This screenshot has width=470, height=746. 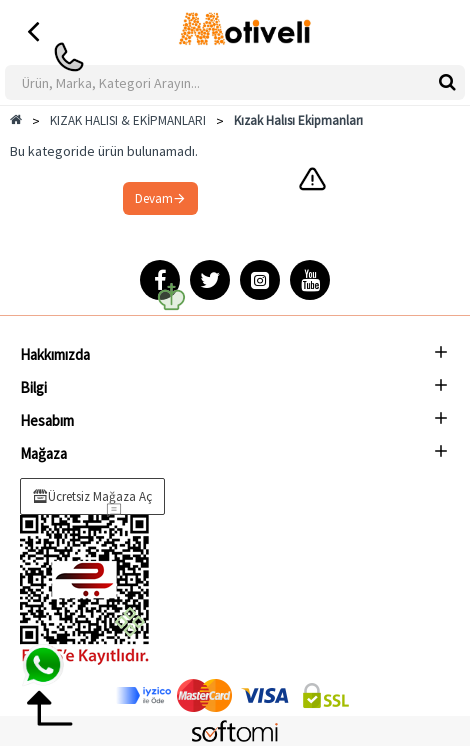 What do you see at coordinates (48, 710) in the screenshot?
I see `go back and up to previous level` at bounding box center [48, 710].